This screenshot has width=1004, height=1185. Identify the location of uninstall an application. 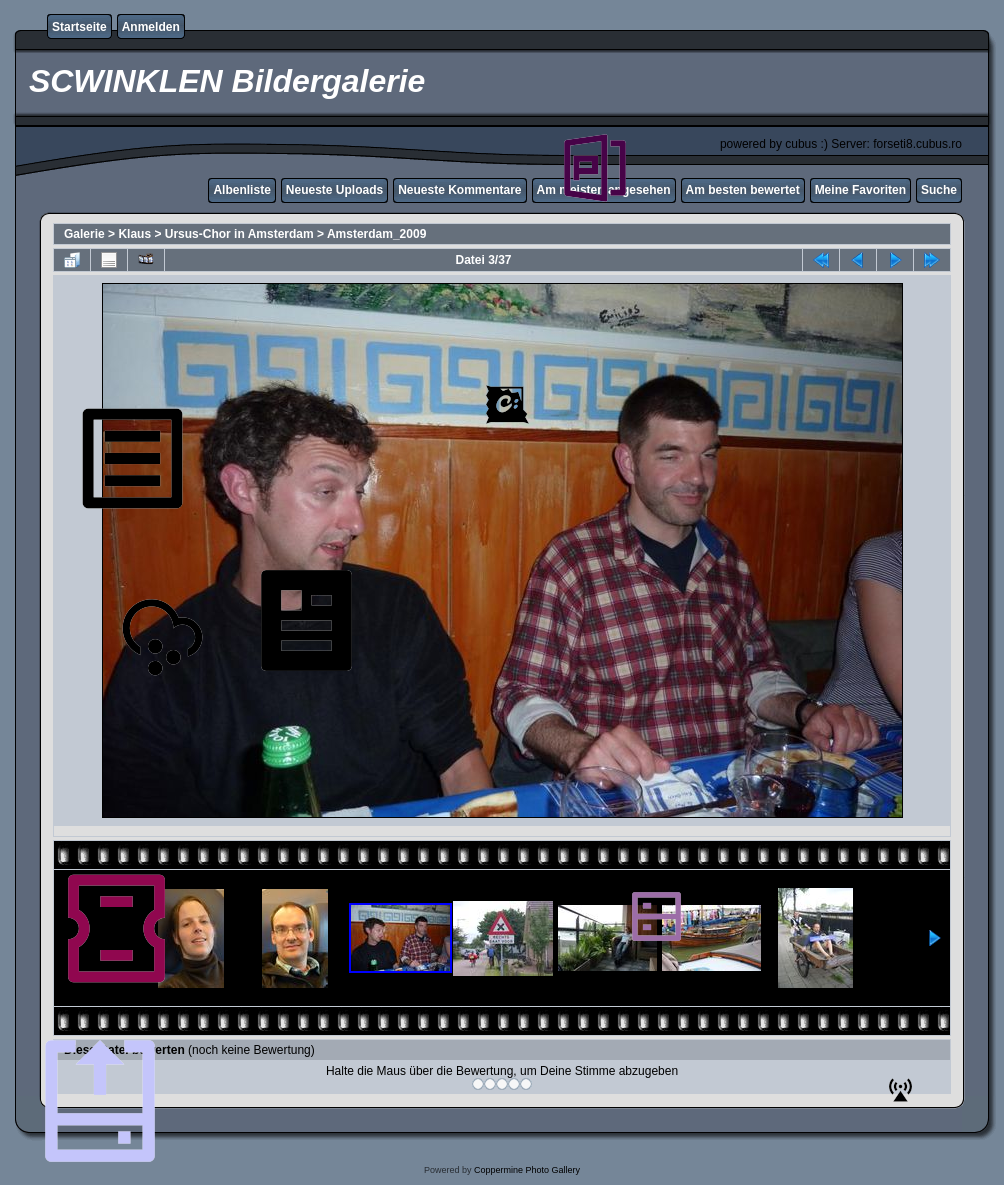
(100, 1101).